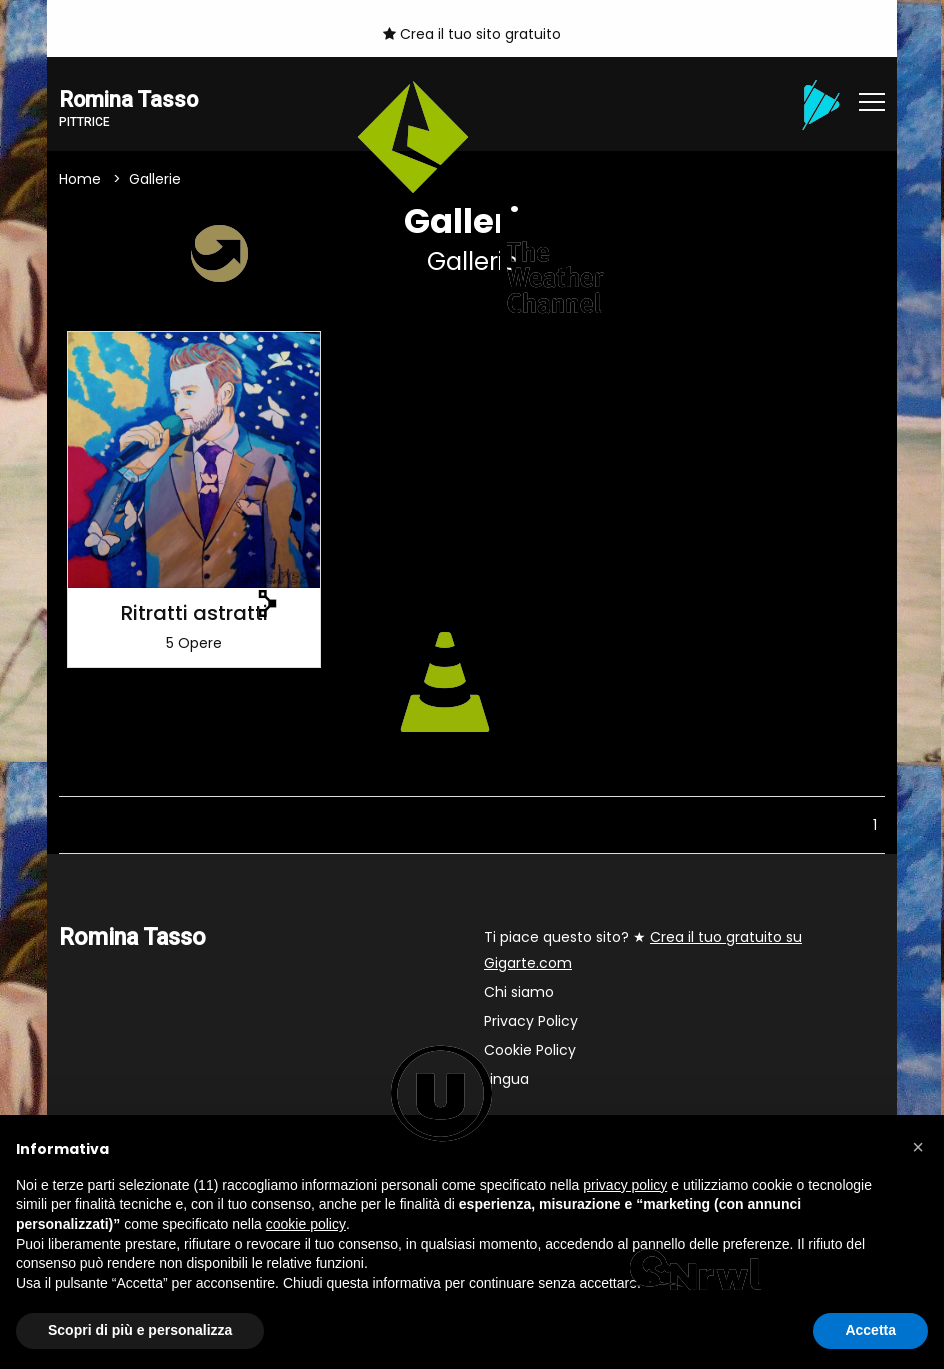 Image resolution: width=944 pixels, height=1369 pixels. I want to click on nrwl company logo, so click(695, 1269).